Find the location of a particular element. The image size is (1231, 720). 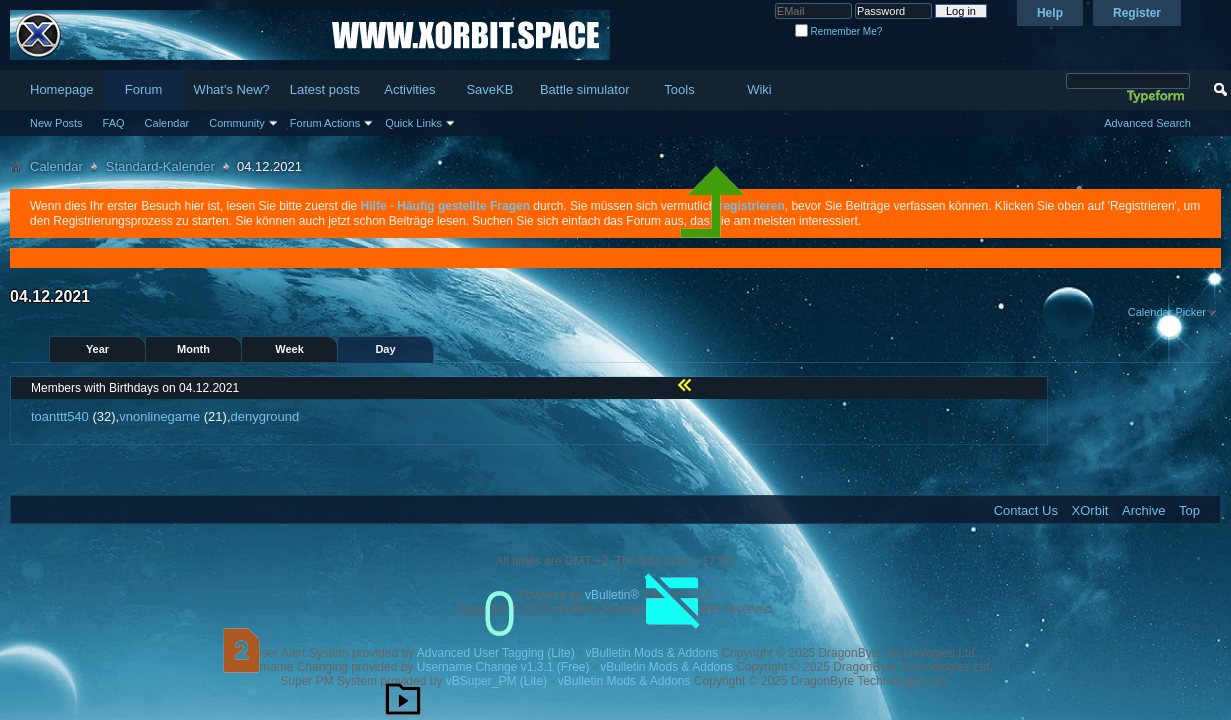

open video files folder is located at coordinates (403, 699).